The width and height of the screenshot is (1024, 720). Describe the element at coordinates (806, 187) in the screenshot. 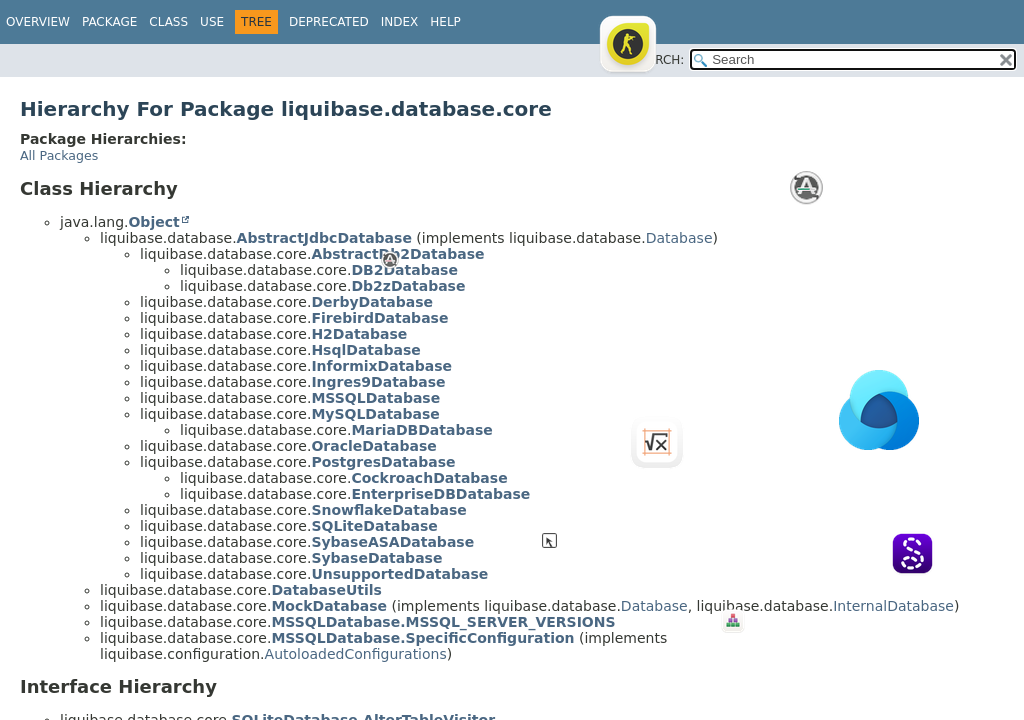

I see `check for available software updates` at that location.